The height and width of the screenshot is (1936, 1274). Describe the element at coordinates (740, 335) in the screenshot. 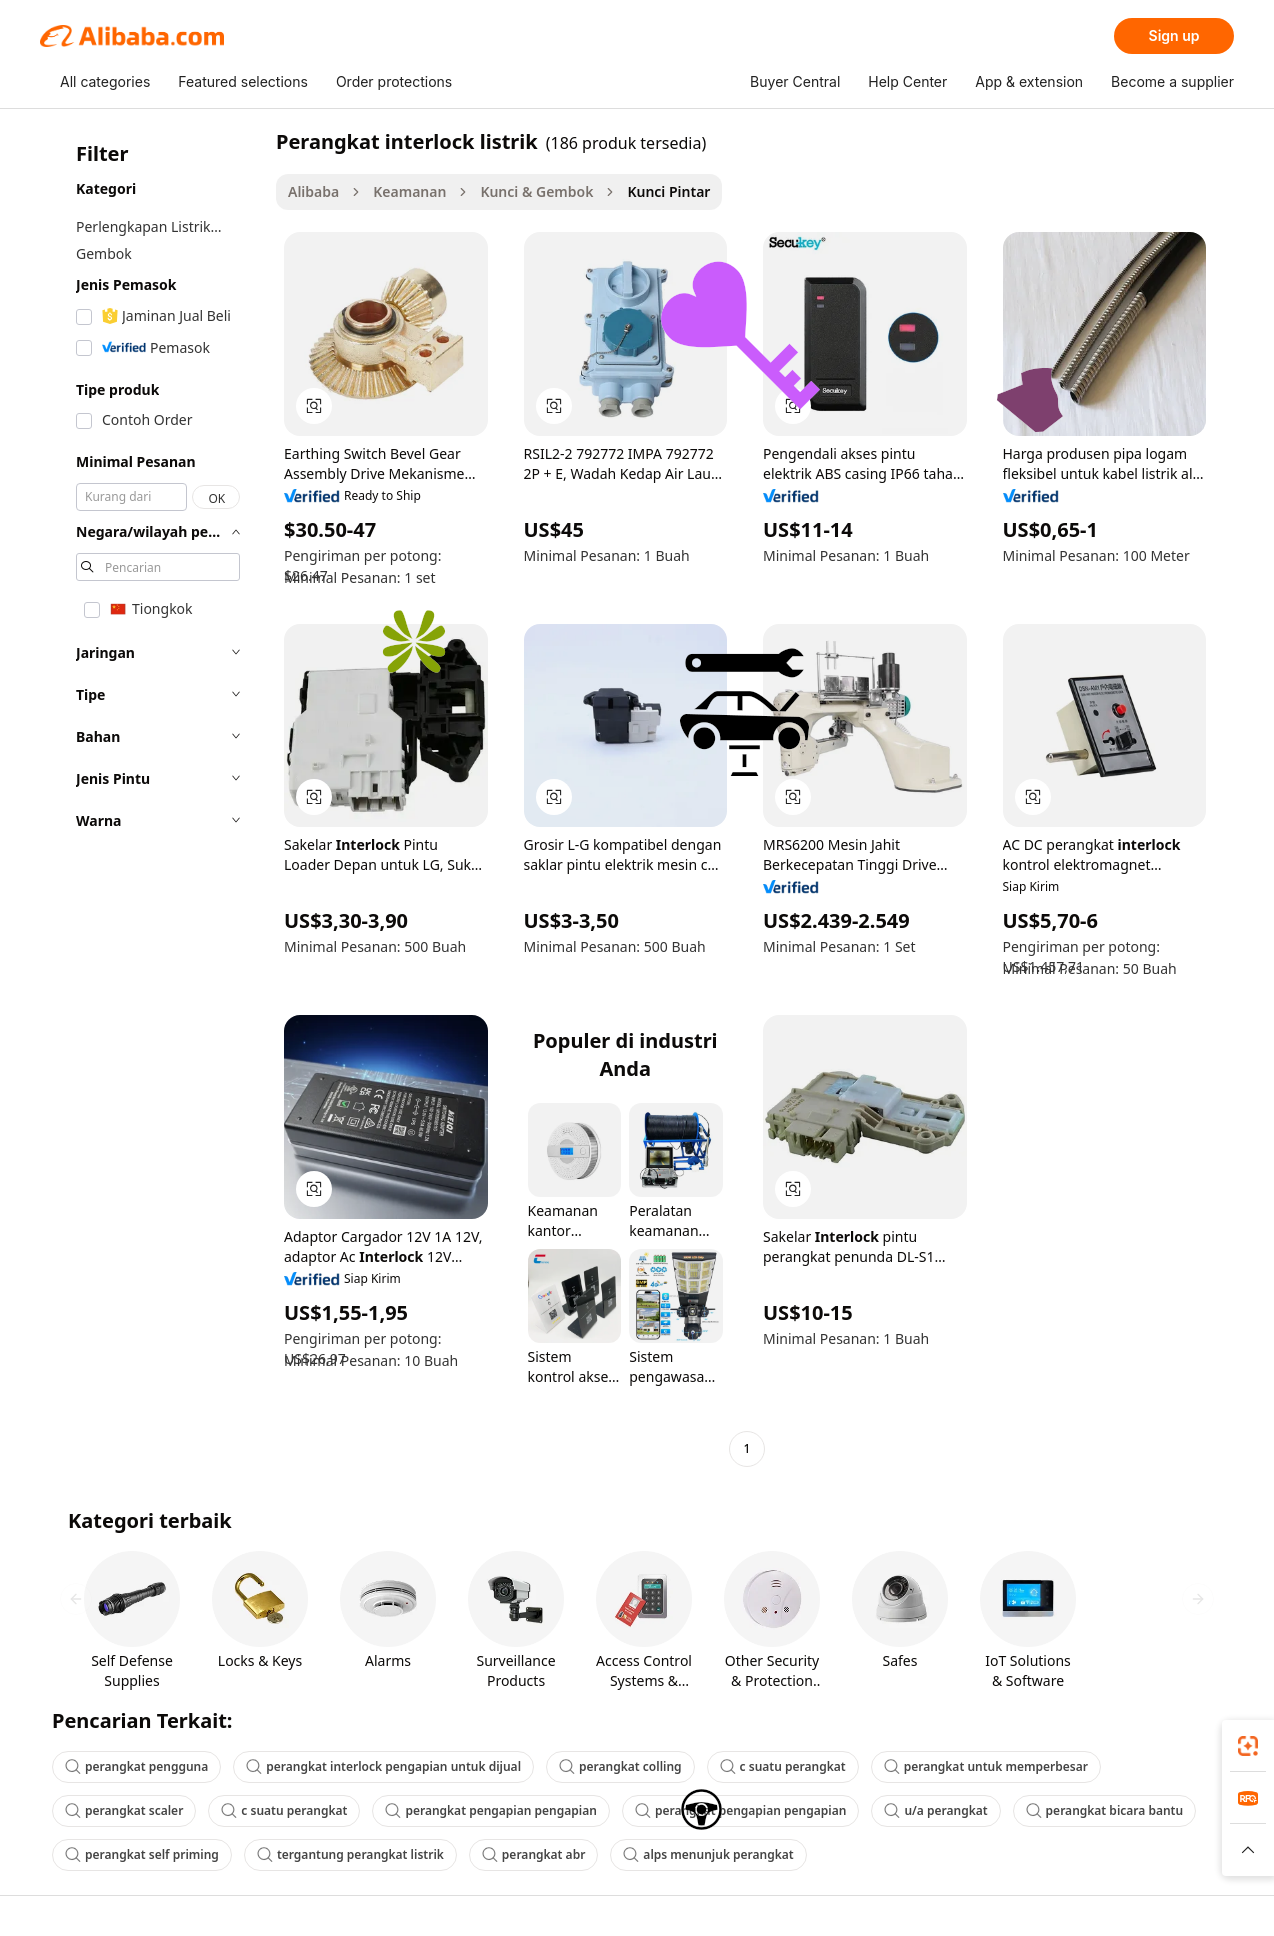

I see `unlock romantic or relationship-themed content` at that location.